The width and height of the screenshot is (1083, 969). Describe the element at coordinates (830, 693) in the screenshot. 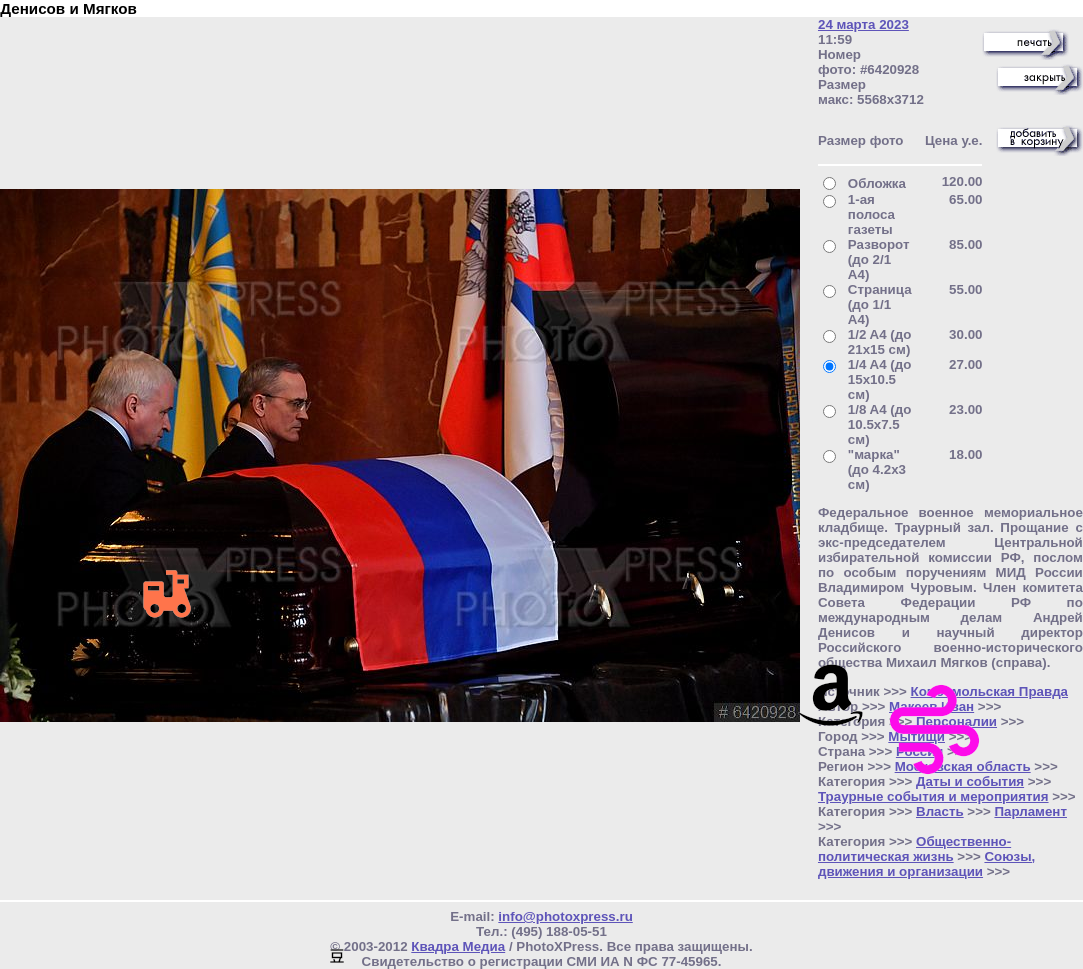

I see `open the Amazon app` at that location.